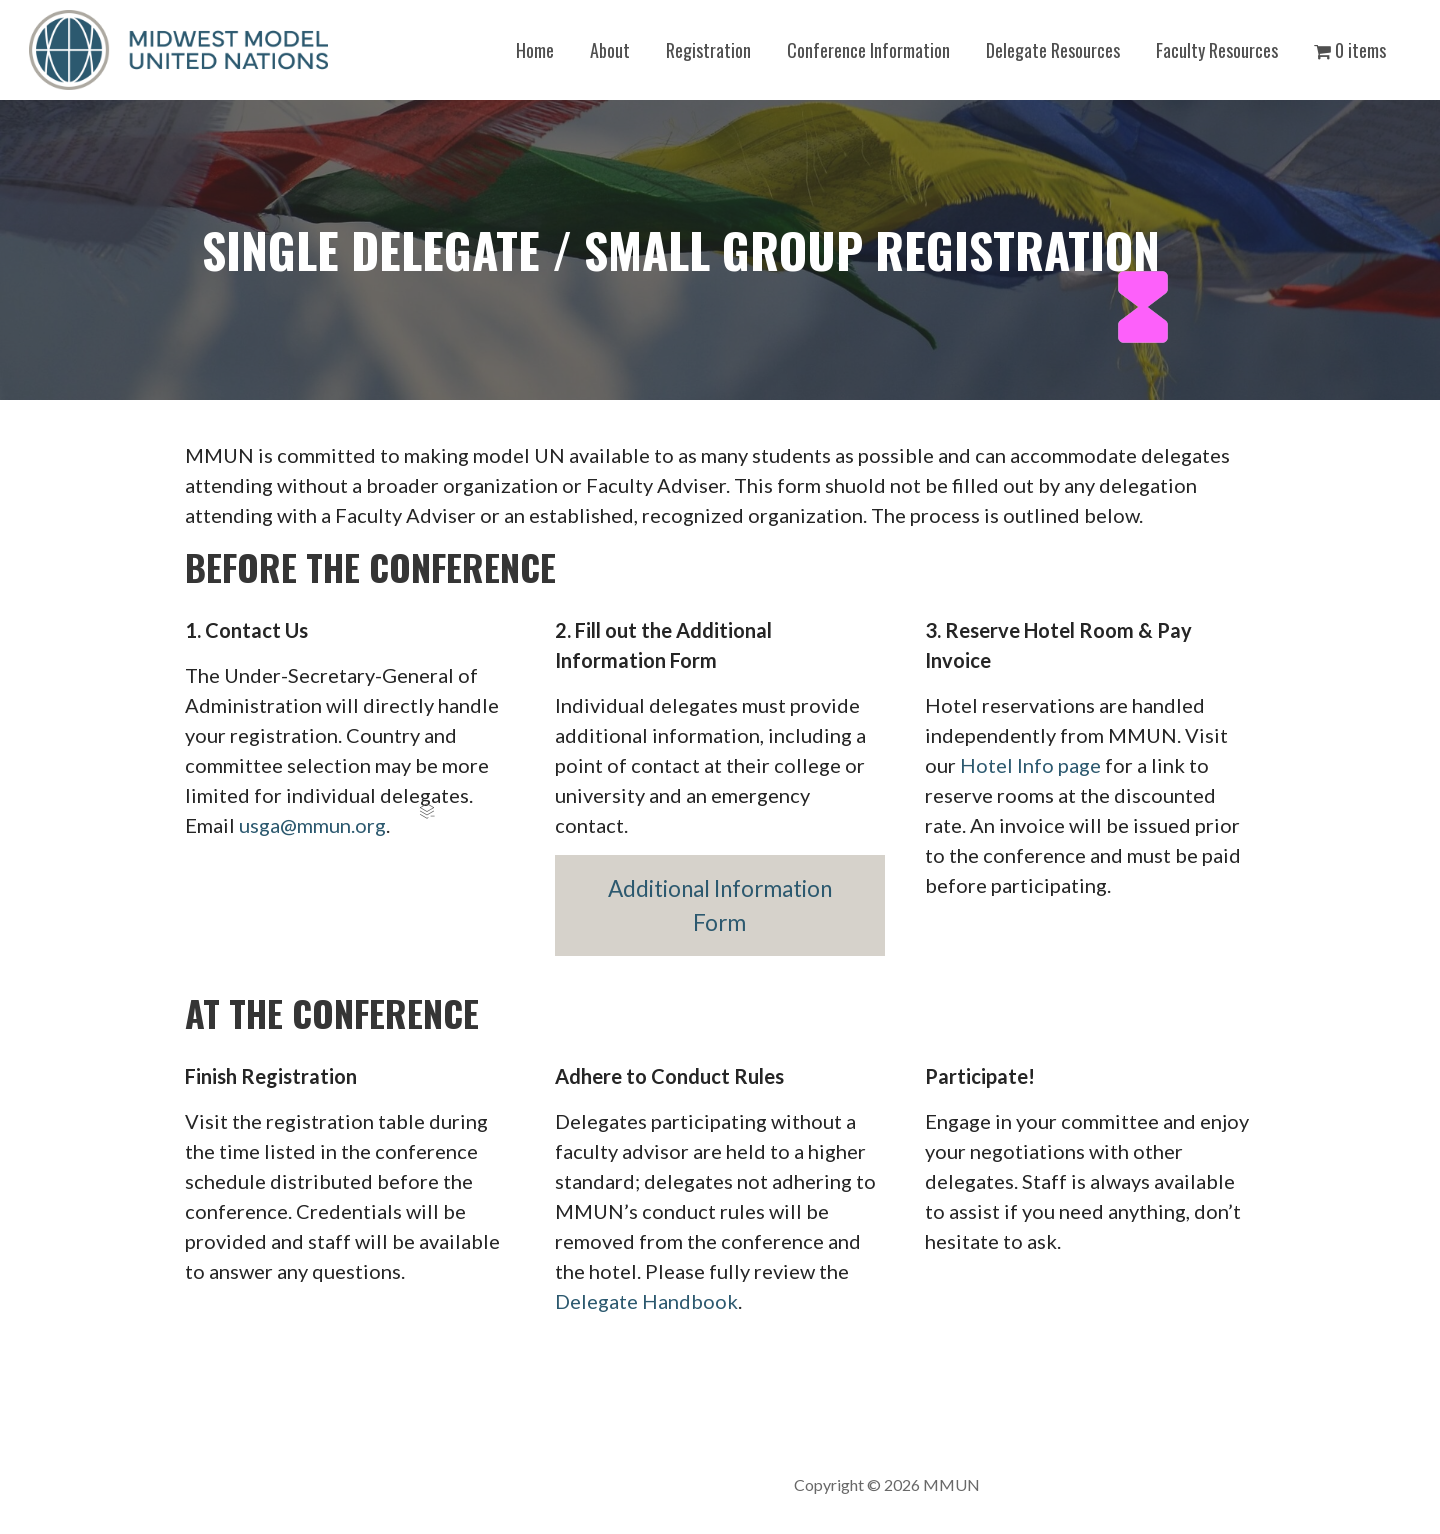  Describe the element at coordinates (427, 811) in the screenshot. I see `remove a layer from the stack` at that location.